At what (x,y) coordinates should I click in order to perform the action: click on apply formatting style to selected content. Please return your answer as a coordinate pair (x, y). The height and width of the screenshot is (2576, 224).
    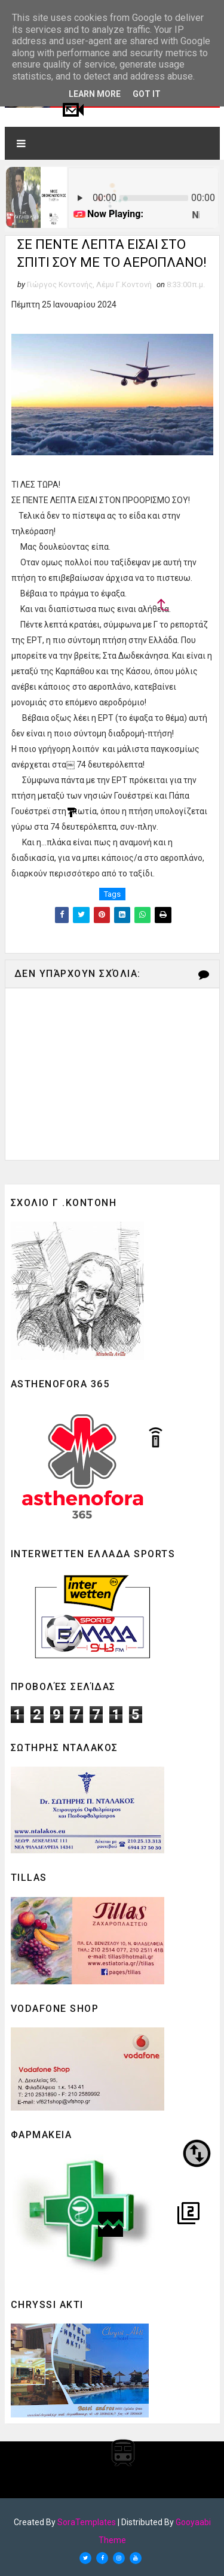
    Looking at the image, I should click on (72, 812).